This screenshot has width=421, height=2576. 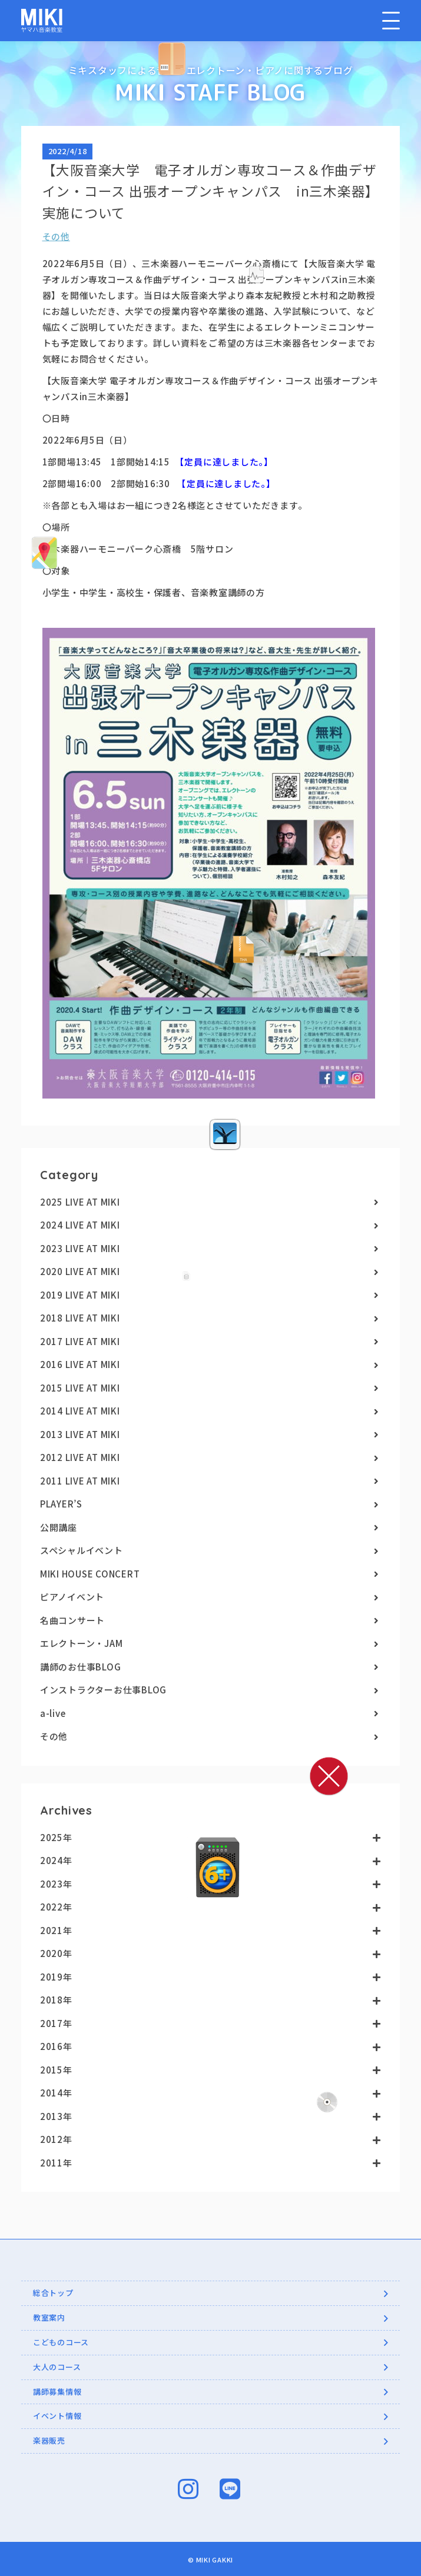 I want to click on open a GPX file containing GPS route data, so click(x=44, y=553).